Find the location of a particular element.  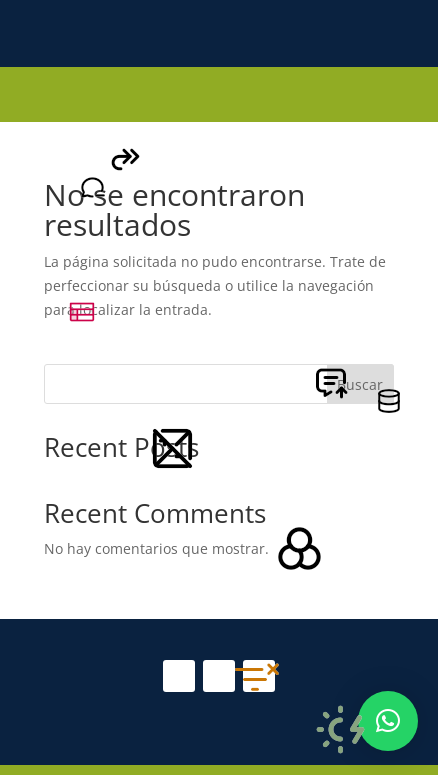

remove a message or conversation is located at coordinates (92, 187).